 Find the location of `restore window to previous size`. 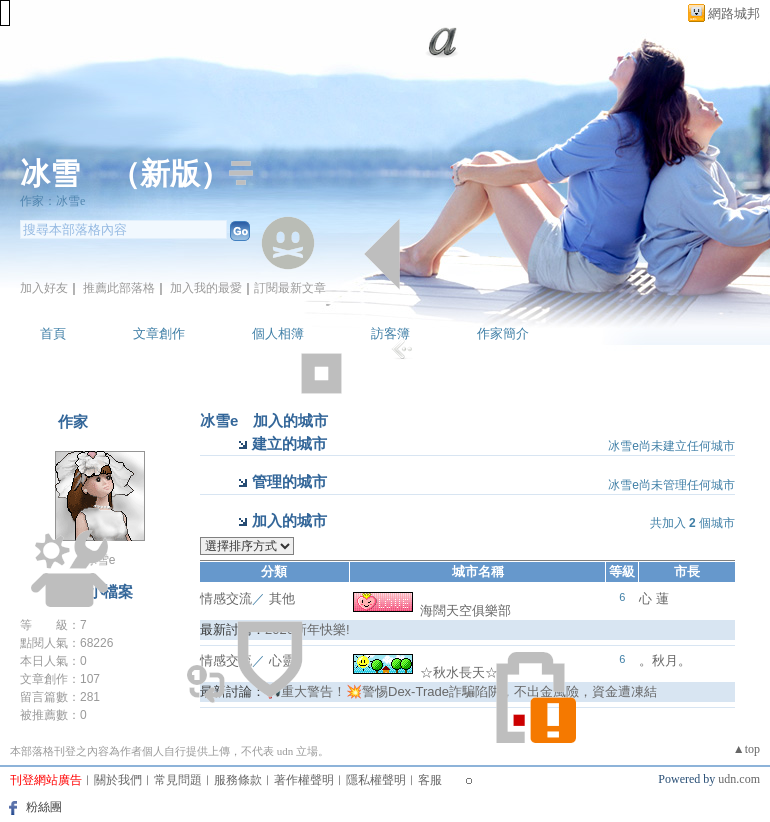

restore window to previous size is located at coordinates (321, 373).